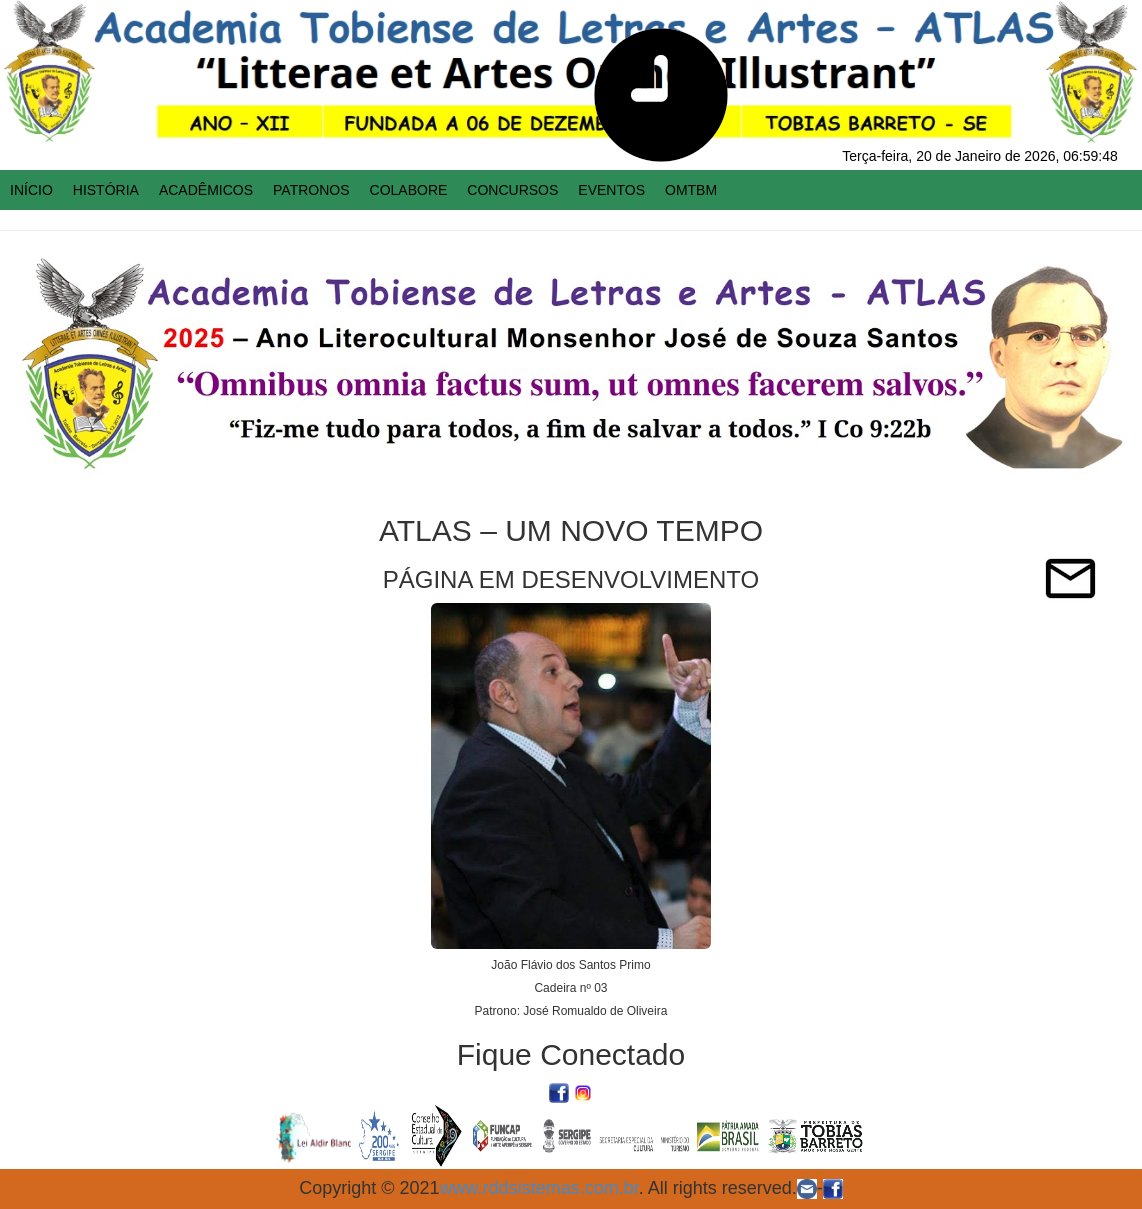  What do you see at coordinates (661, 95) in the screenshot?
I see `indicates the current time is 9 o'clock` at bounding box center [661, 95].